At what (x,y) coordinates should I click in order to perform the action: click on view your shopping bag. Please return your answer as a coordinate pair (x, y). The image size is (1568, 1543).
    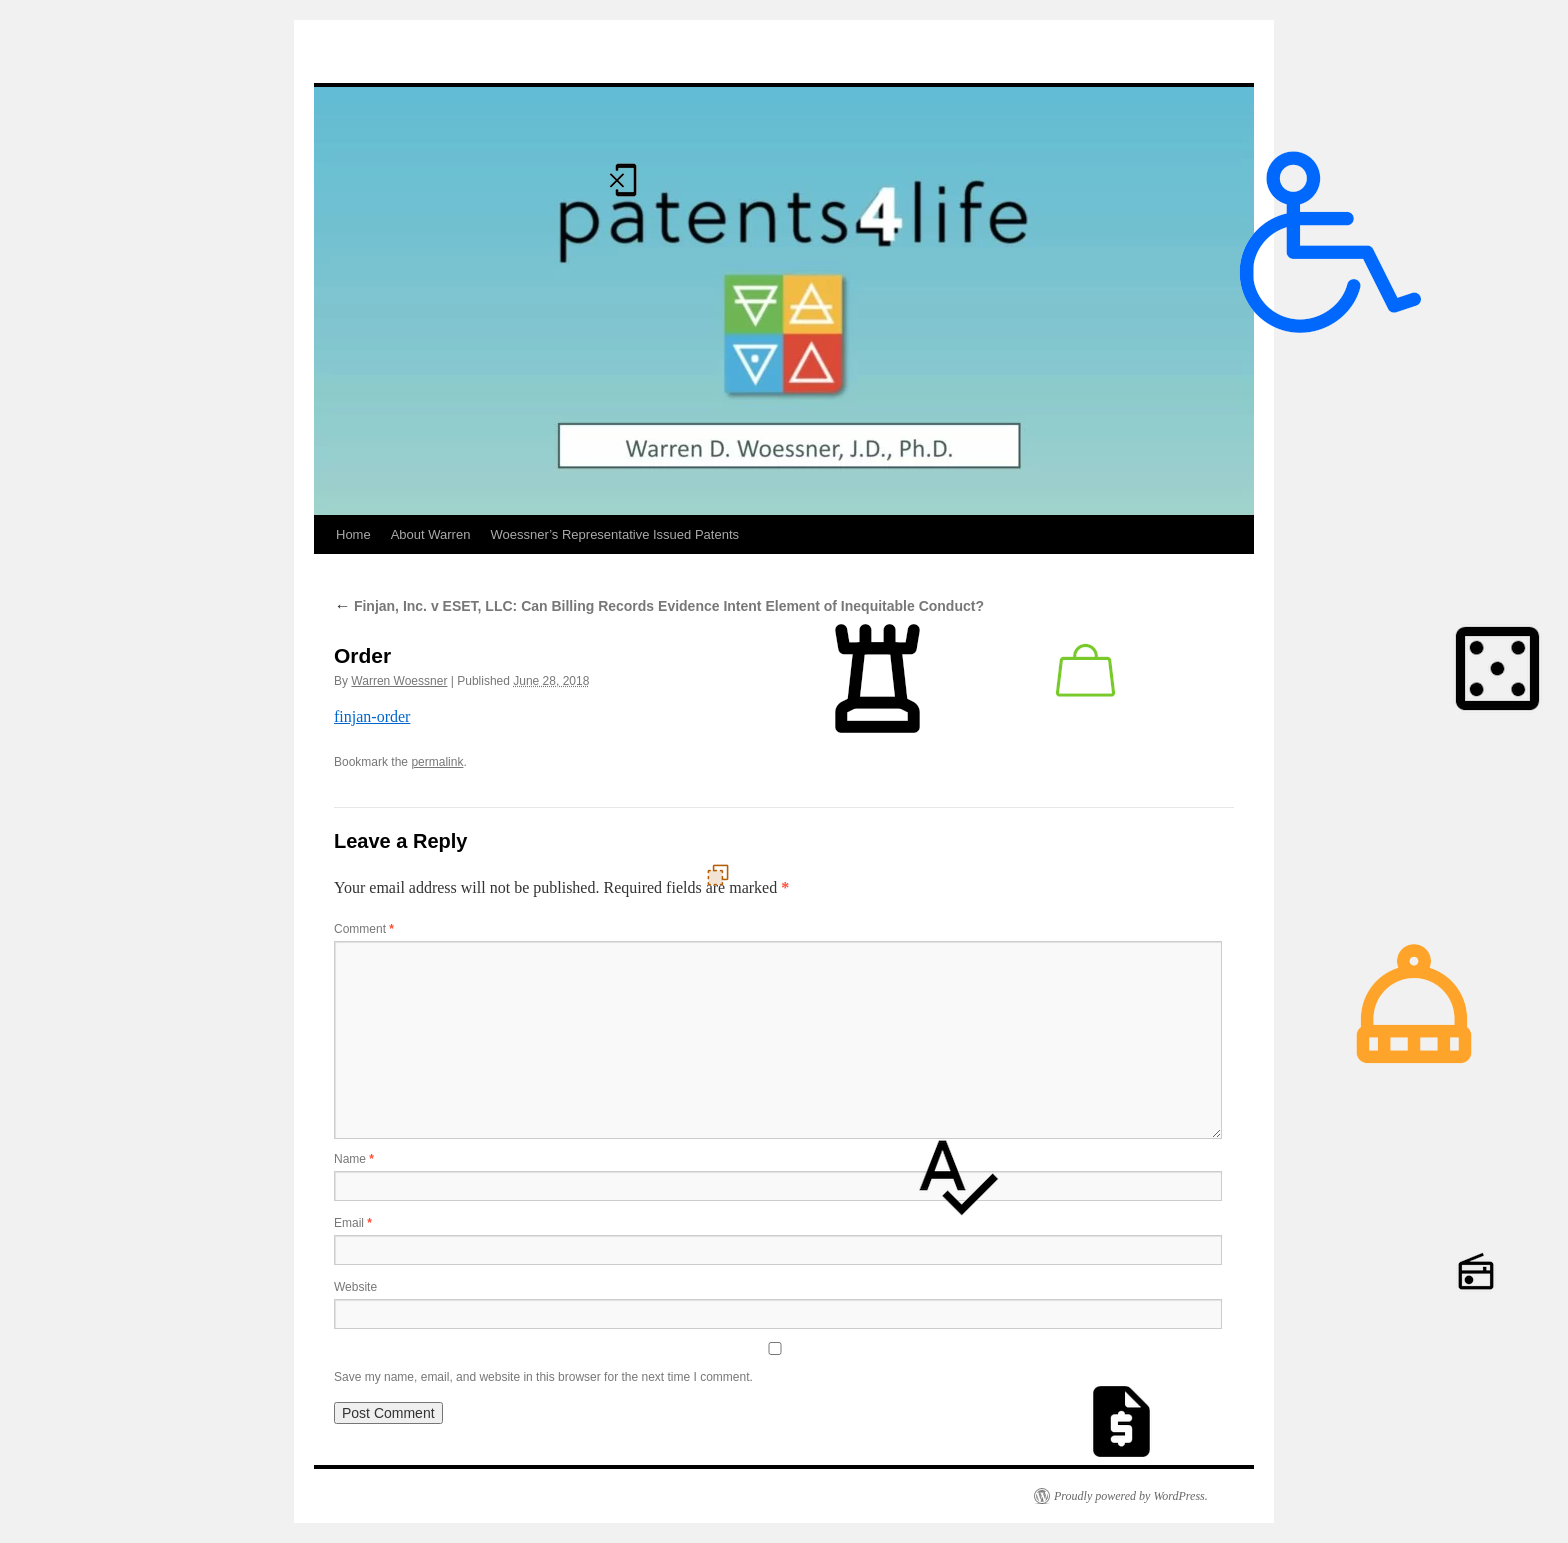
    Looking at the image, I should click on (1085, 673).